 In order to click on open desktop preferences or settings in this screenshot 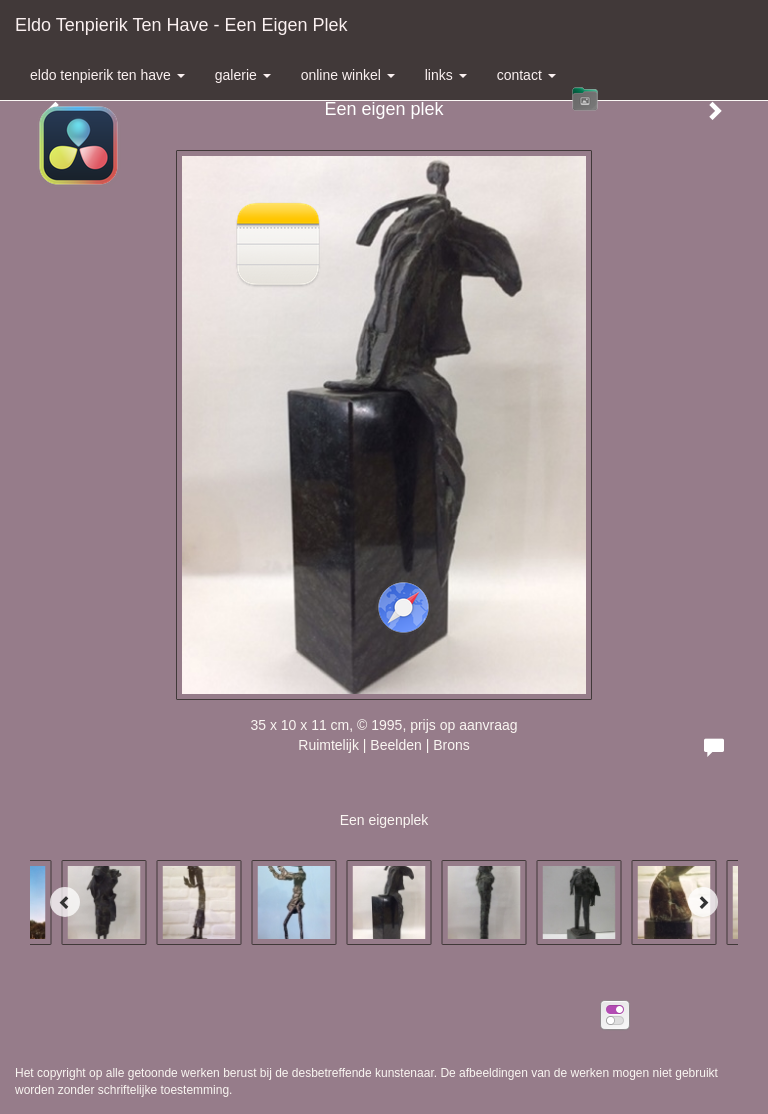, I will do `click(615, 1015)`.